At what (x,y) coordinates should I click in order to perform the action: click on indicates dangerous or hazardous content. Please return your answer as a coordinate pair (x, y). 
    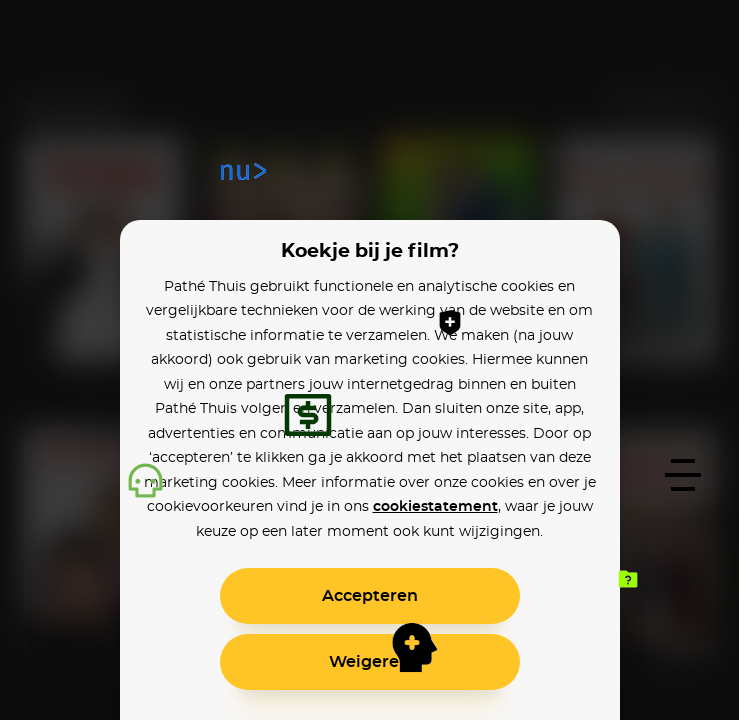
    Looking at the image, I should click on (145, 480).